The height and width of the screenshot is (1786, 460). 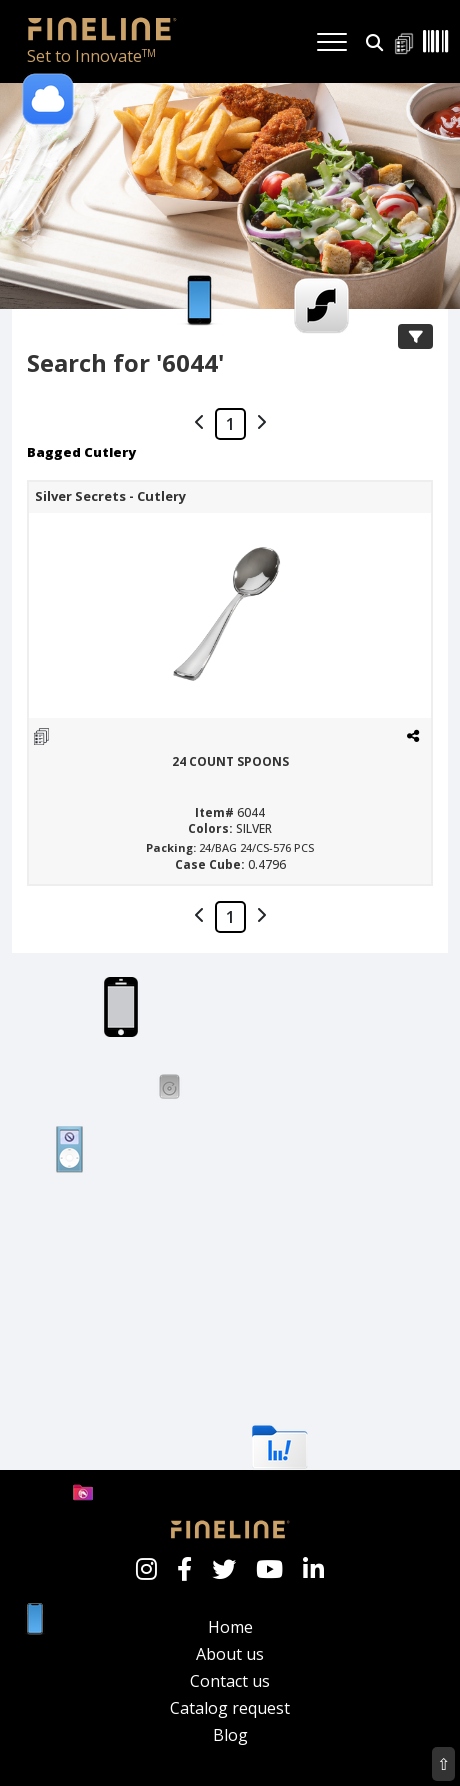 I want to click on iPhone XS device icon, so click(x=35, y=1619).